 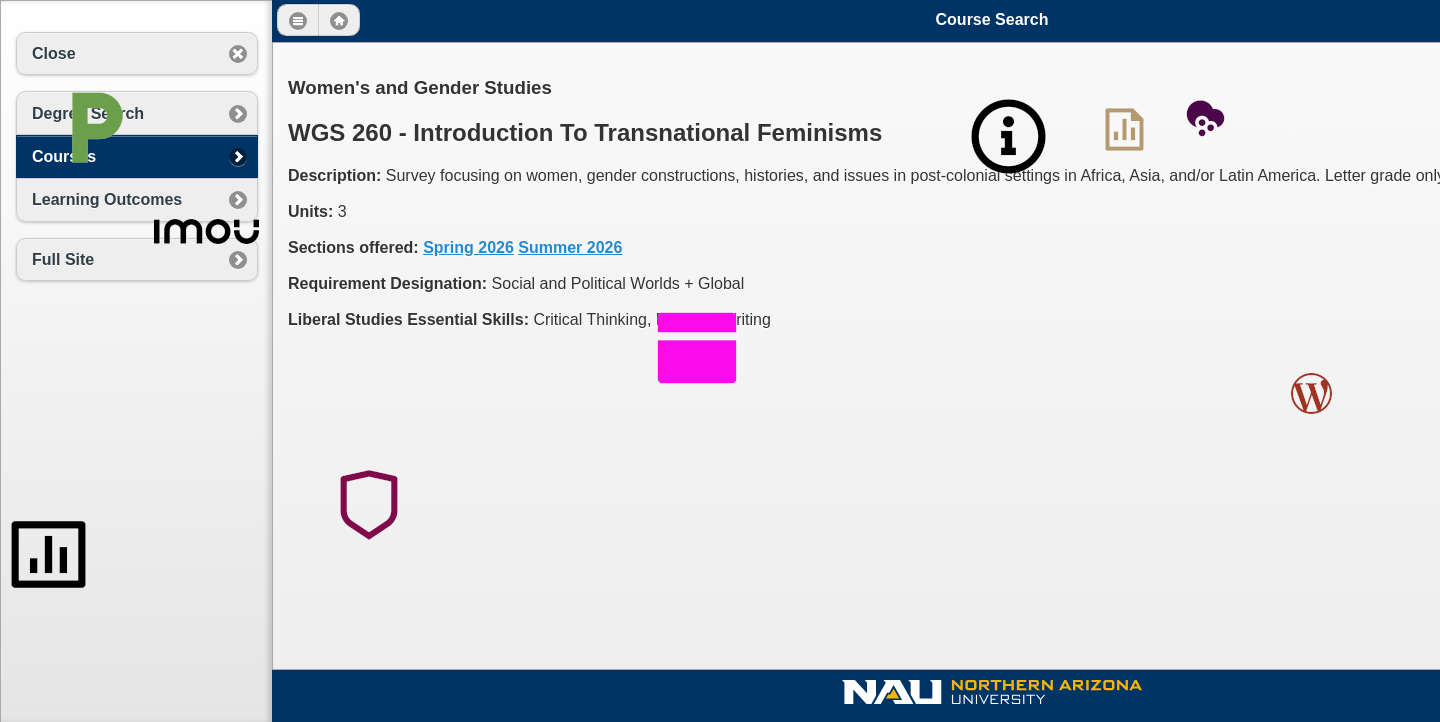 I want to click on access security settings, so click(x=369, y=505).